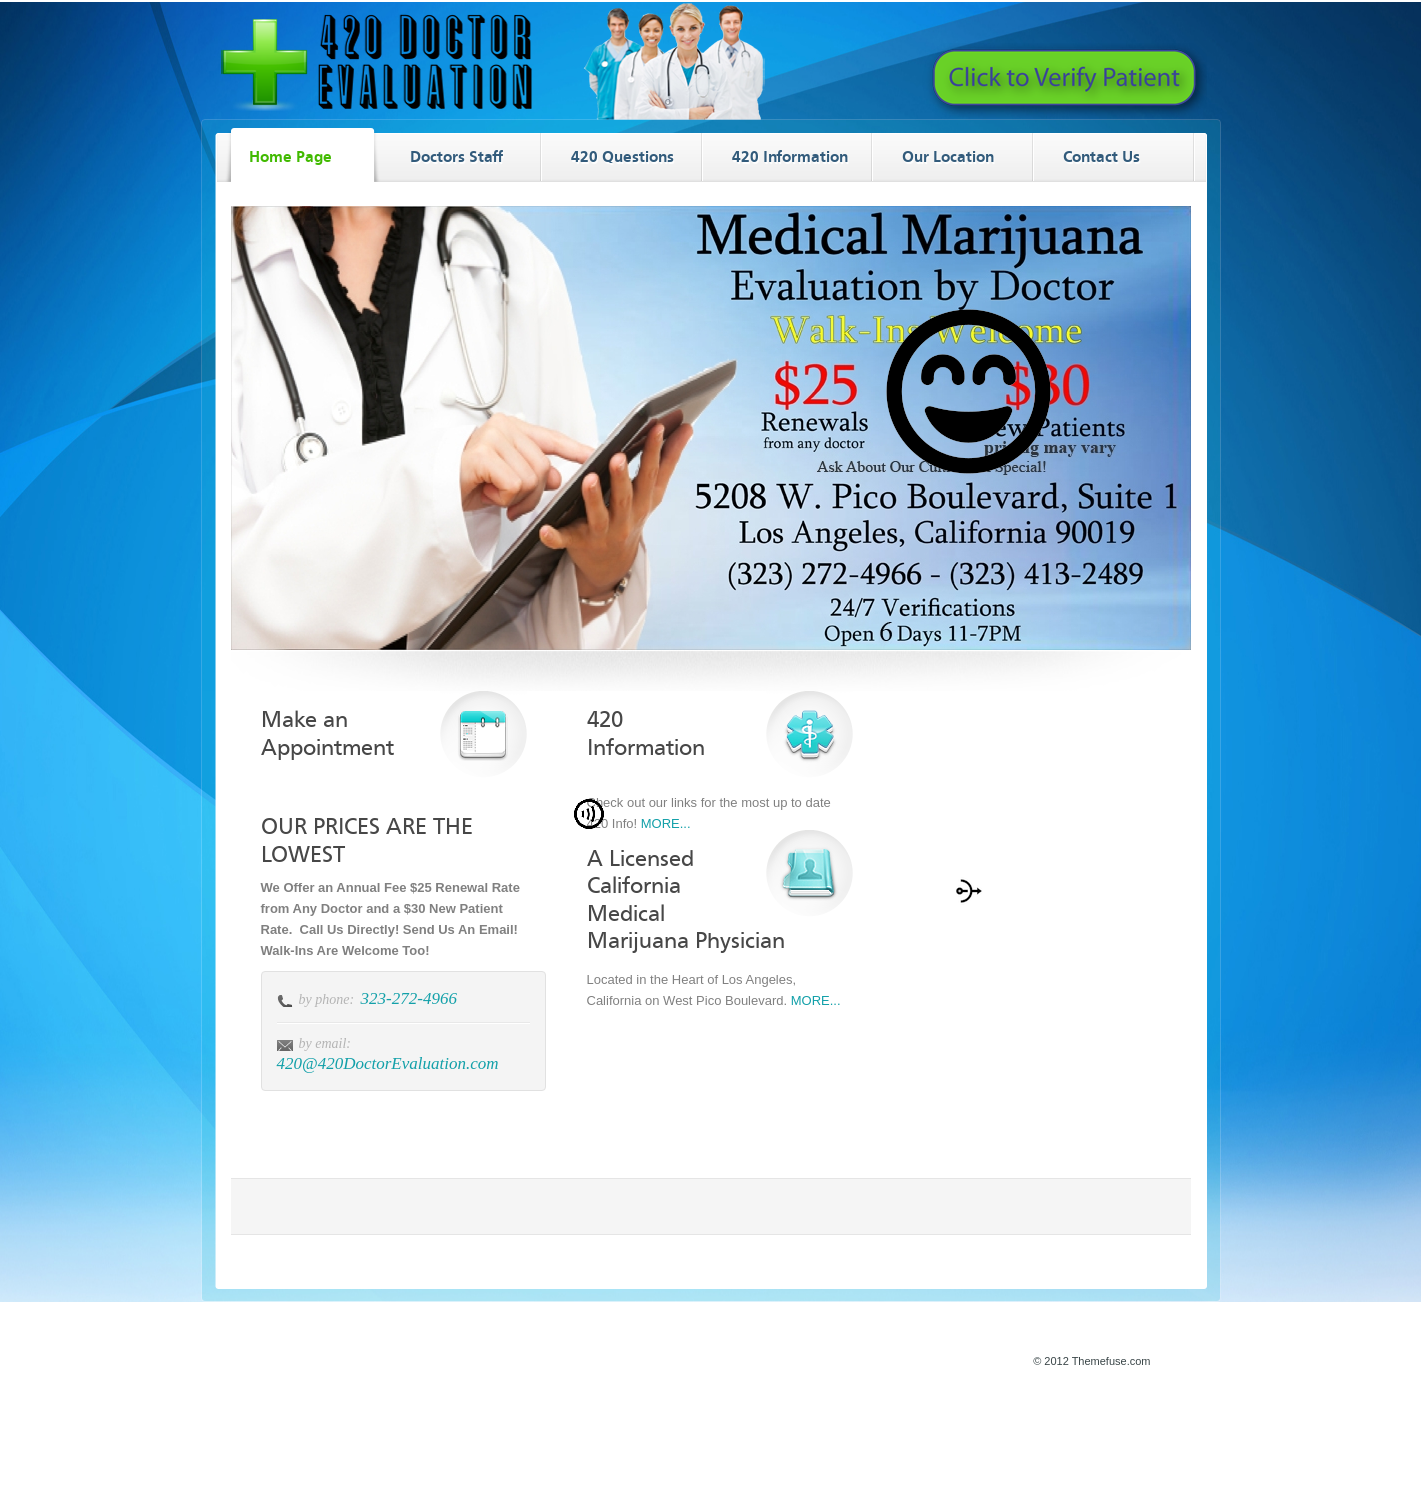 This screenshot has width=1421, height=1512. Describe the element at coordinates (969, 891) in the screenshot. I see `network address translation settings` at that location.